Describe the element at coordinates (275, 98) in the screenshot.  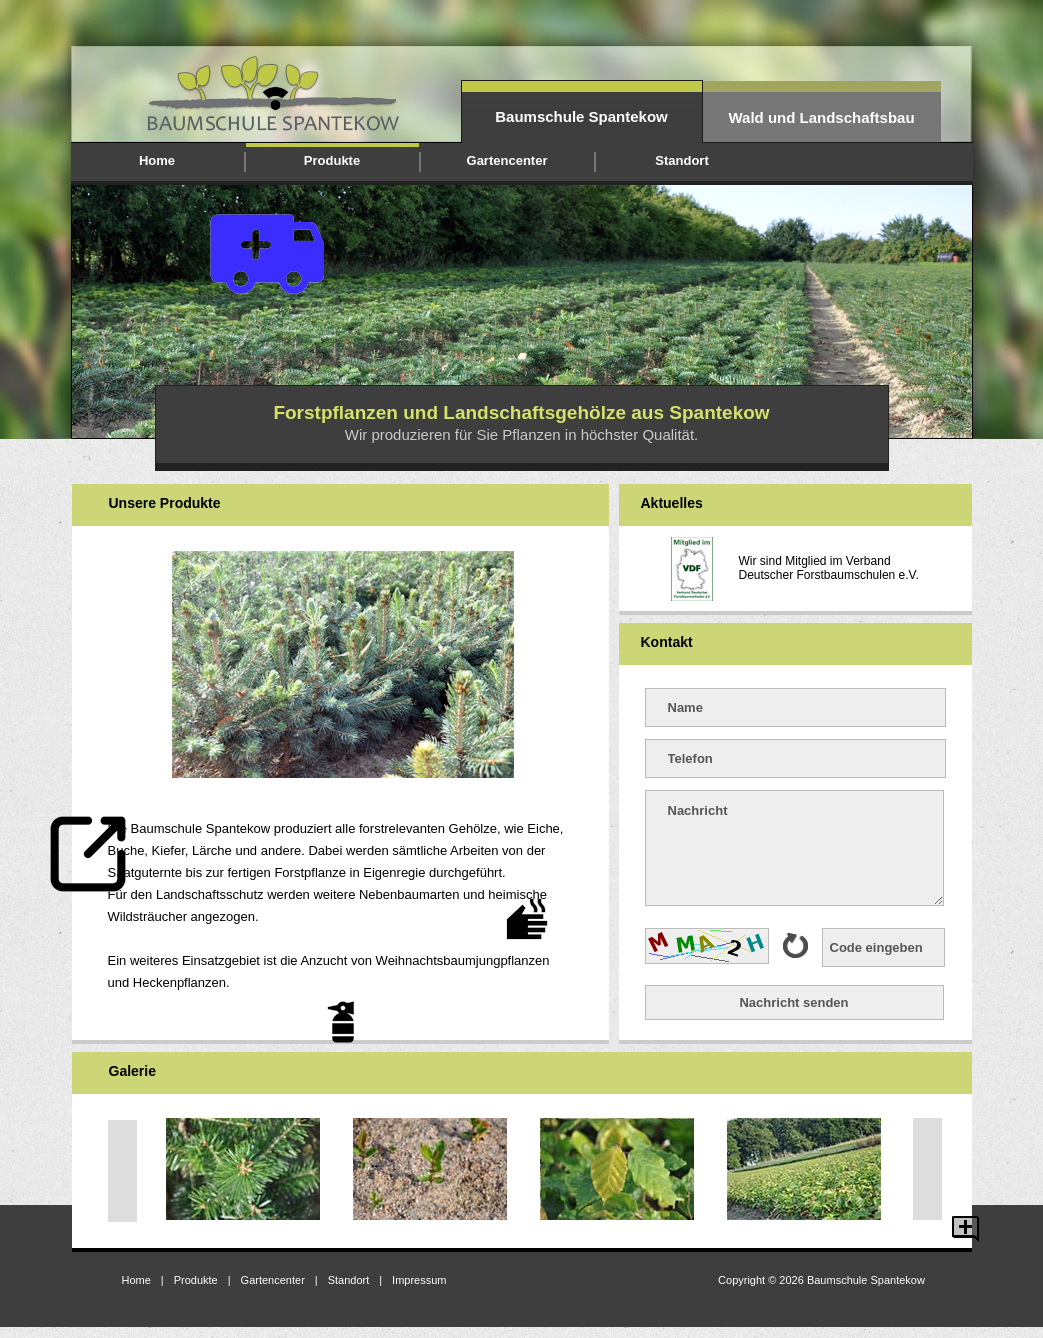
I see `calibrate compass or direction sensor` at that location.